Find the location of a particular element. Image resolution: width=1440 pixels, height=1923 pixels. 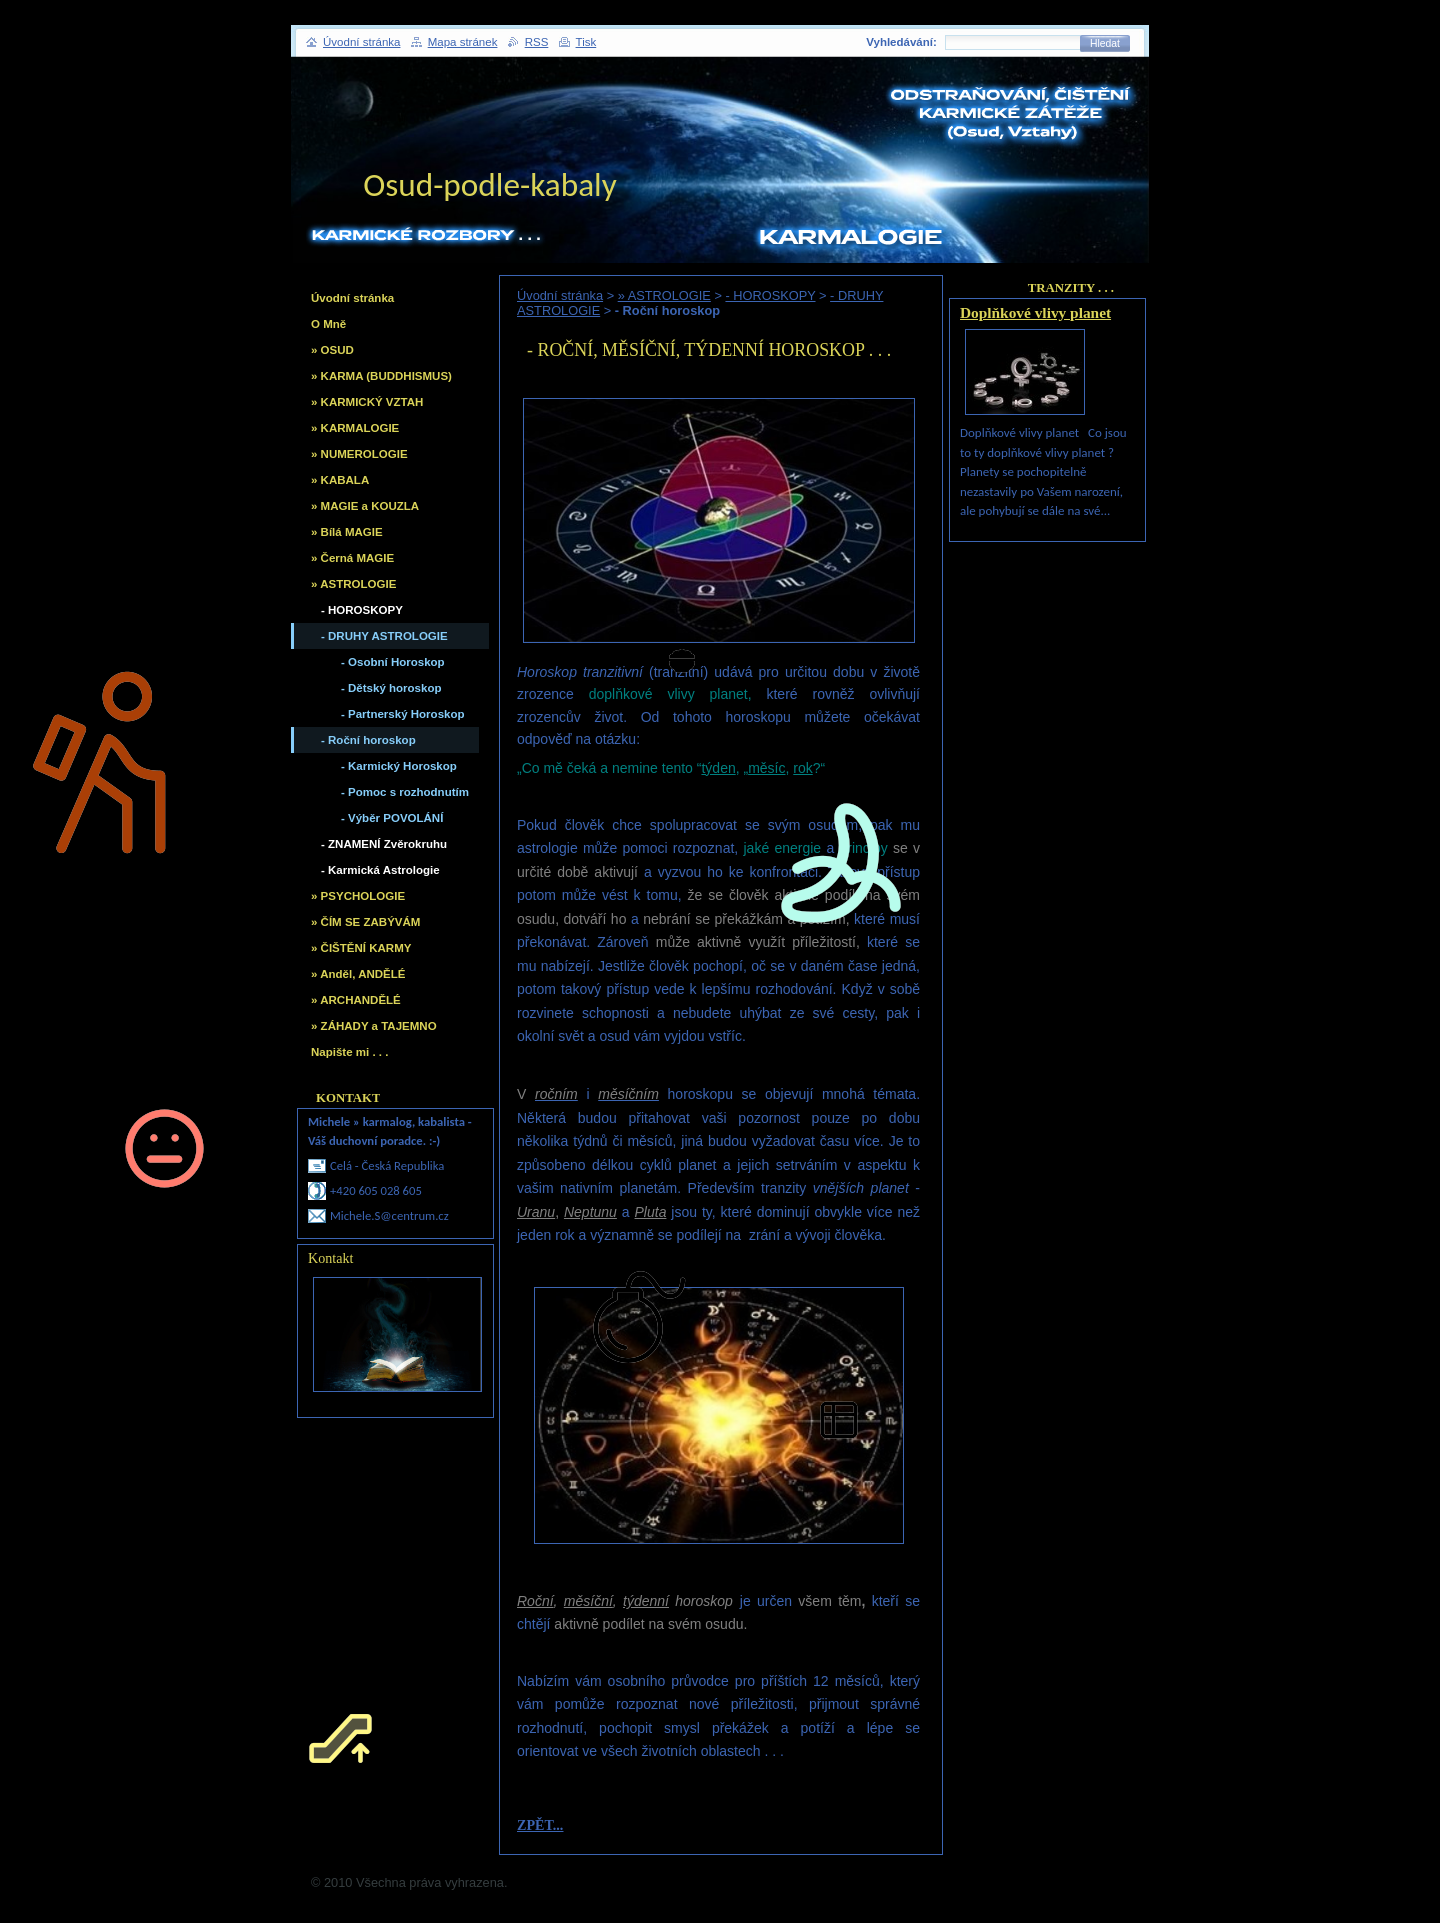

food or fruit category indicator is located at coordinates (841, 863).